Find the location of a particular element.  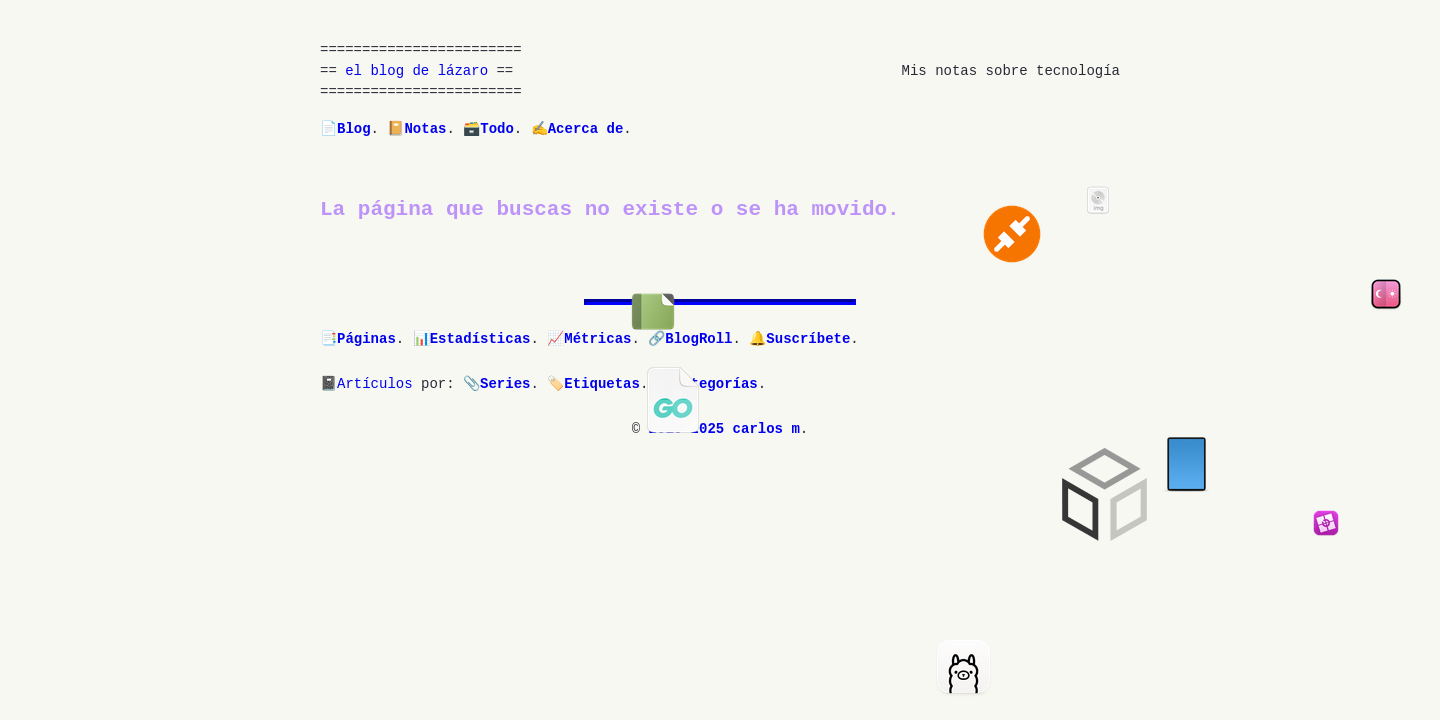

iPad Pro device icon is located at coordinates (1186, 464).